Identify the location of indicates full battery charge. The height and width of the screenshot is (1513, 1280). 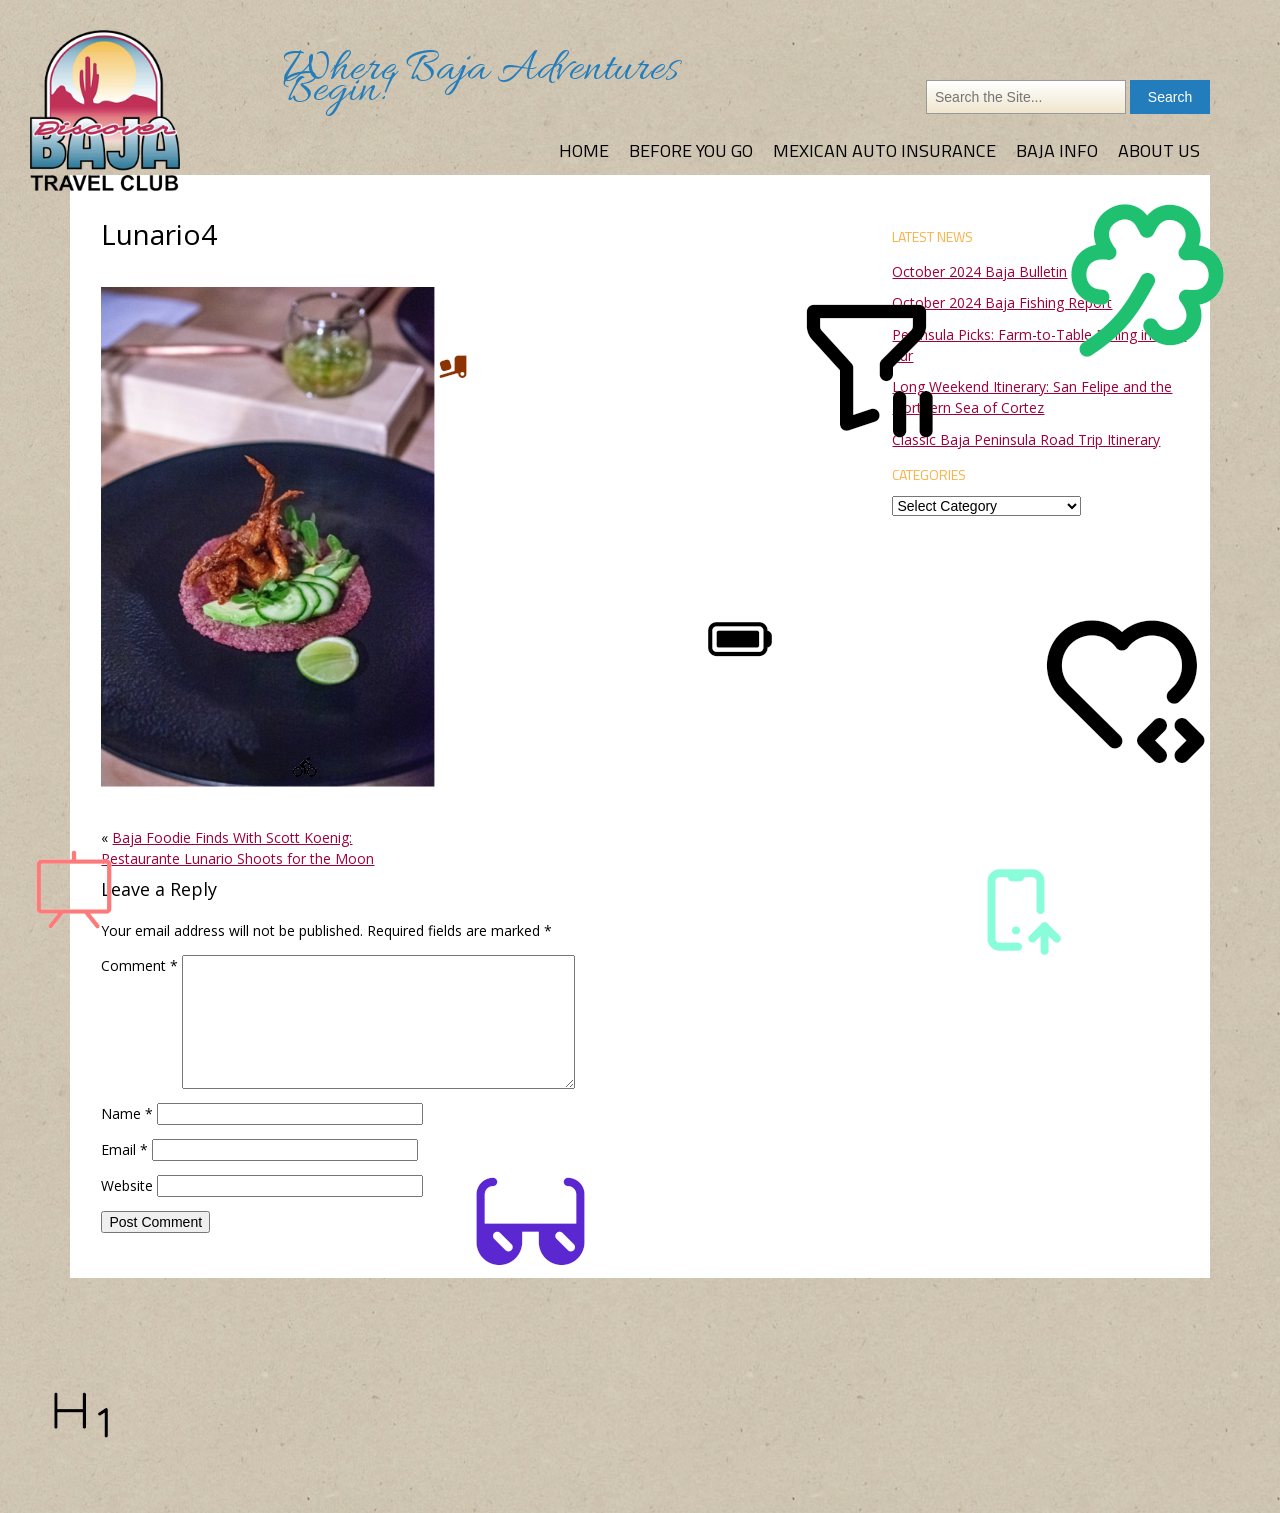
(740, 637).